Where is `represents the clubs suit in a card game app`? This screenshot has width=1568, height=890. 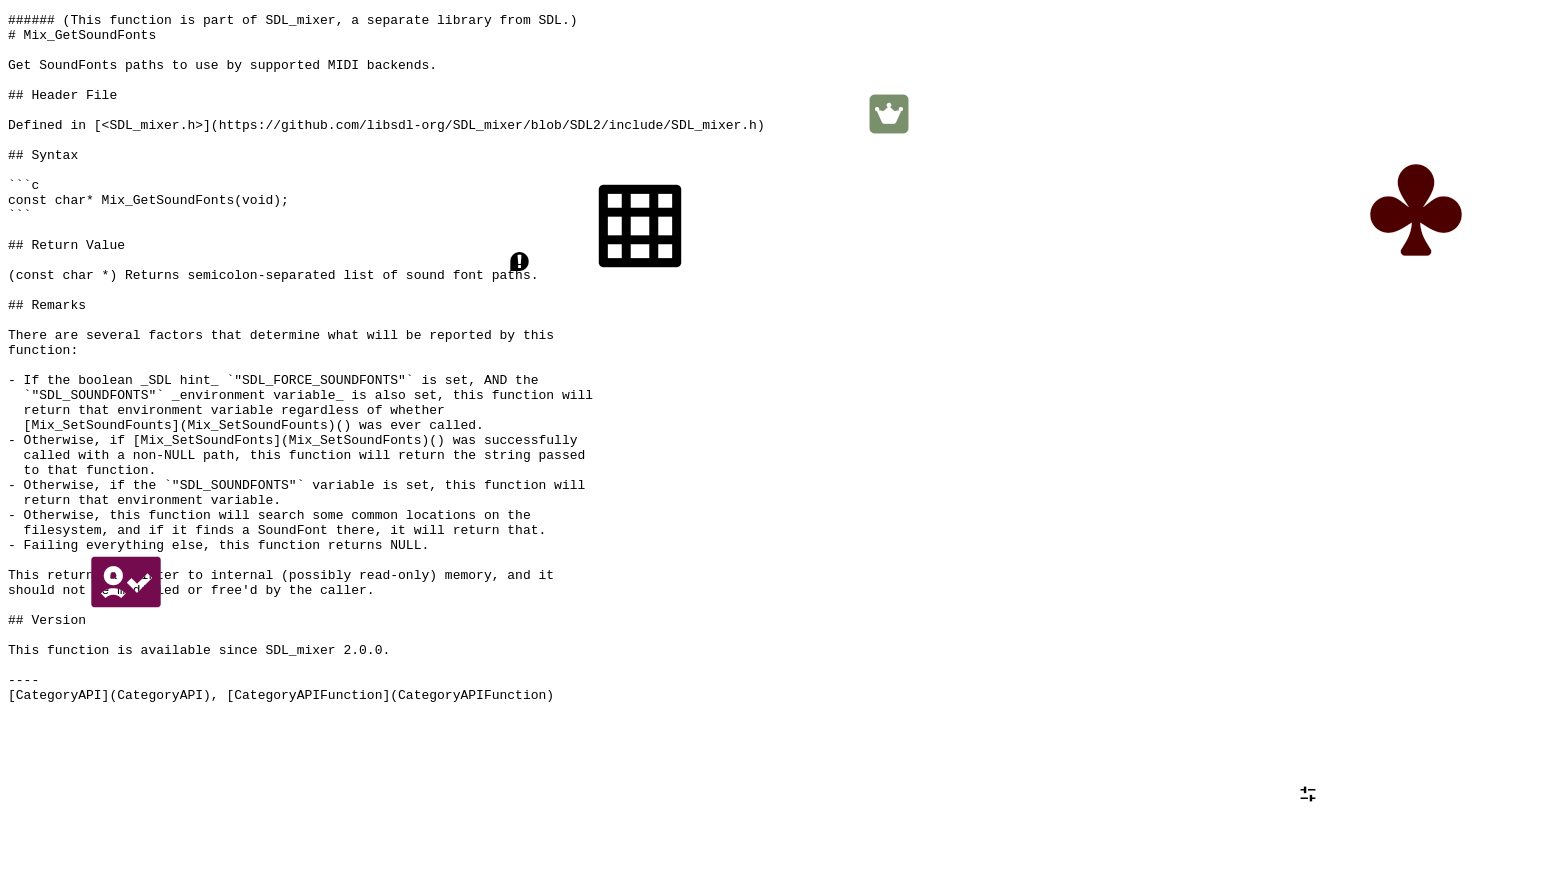 represents the clubs suit in a card game app is located at coordinates (1416, 210).